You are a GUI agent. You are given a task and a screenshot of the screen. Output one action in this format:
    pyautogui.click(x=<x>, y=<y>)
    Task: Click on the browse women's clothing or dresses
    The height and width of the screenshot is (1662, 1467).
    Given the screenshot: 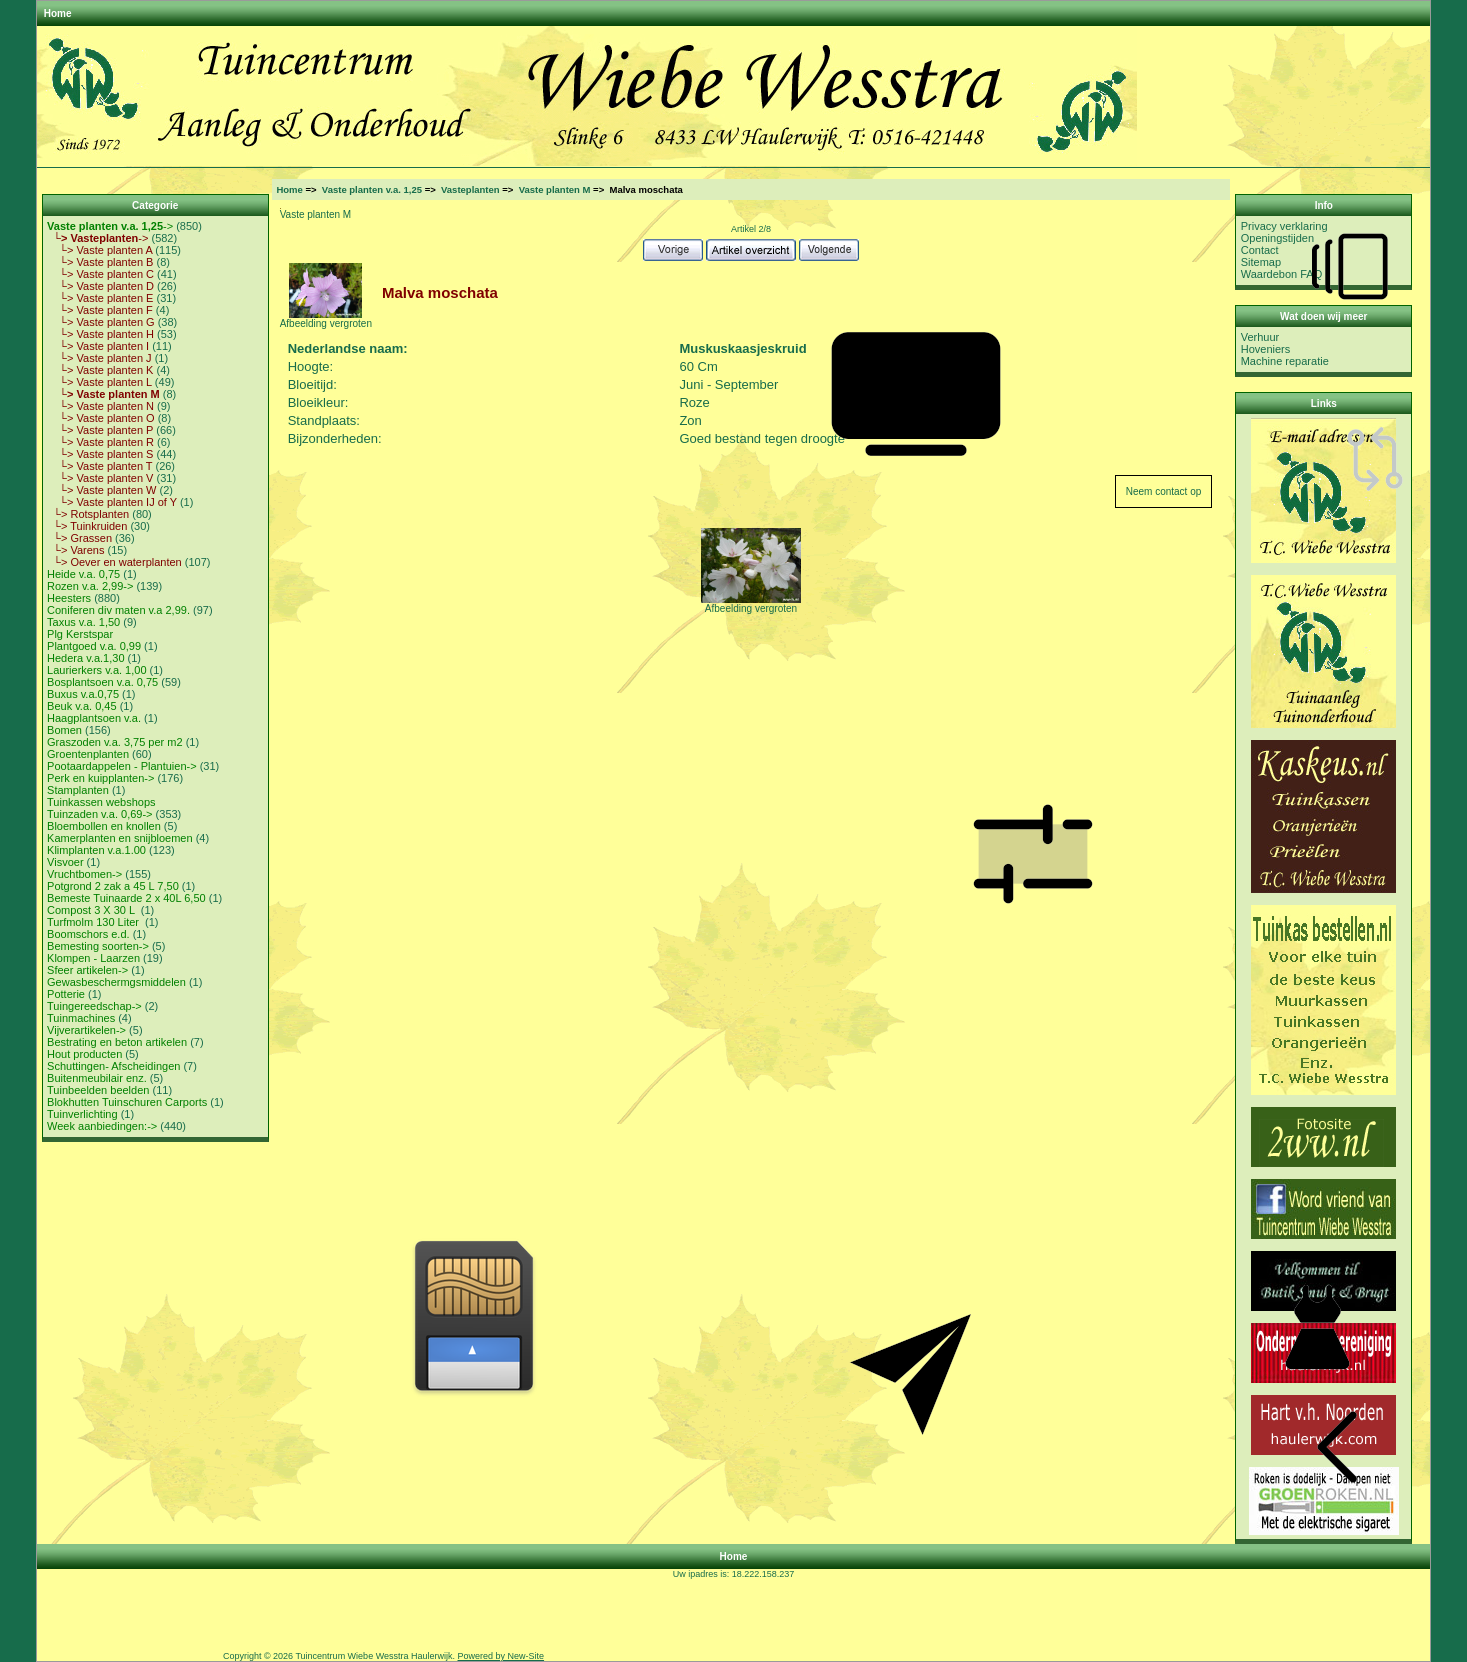 What is the action you would take?
    pyautogui.click(x=1317, y=1331)
    